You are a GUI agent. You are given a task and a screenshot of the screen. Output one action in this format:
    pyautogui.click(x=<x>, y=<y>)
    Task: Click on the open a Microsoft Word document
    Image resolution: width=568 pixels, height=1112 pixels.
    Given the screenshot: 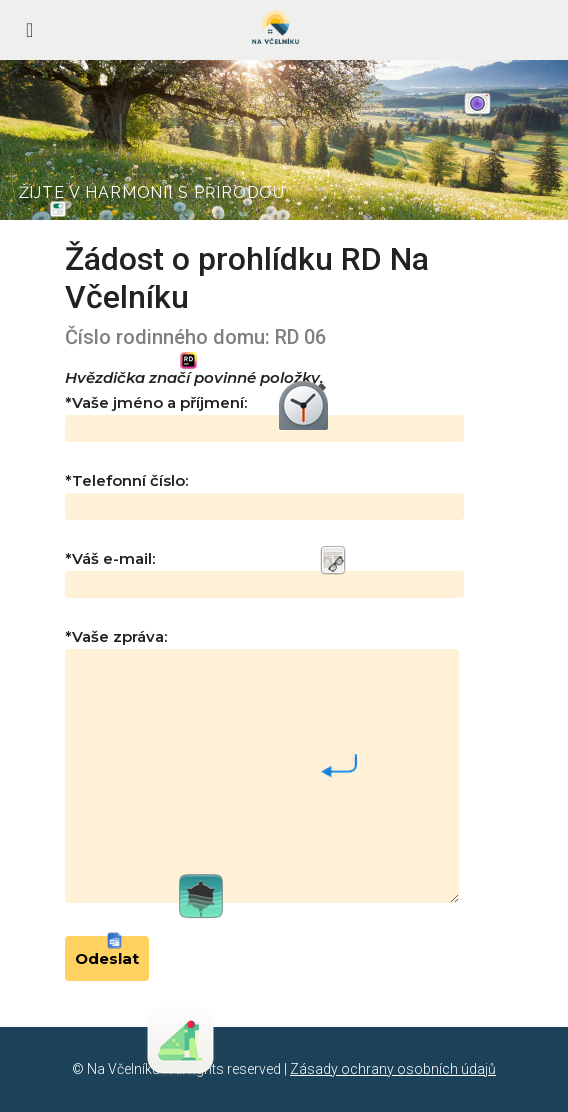 What is the action you would take?
    pyautogui.click(x=114, y=940)
    